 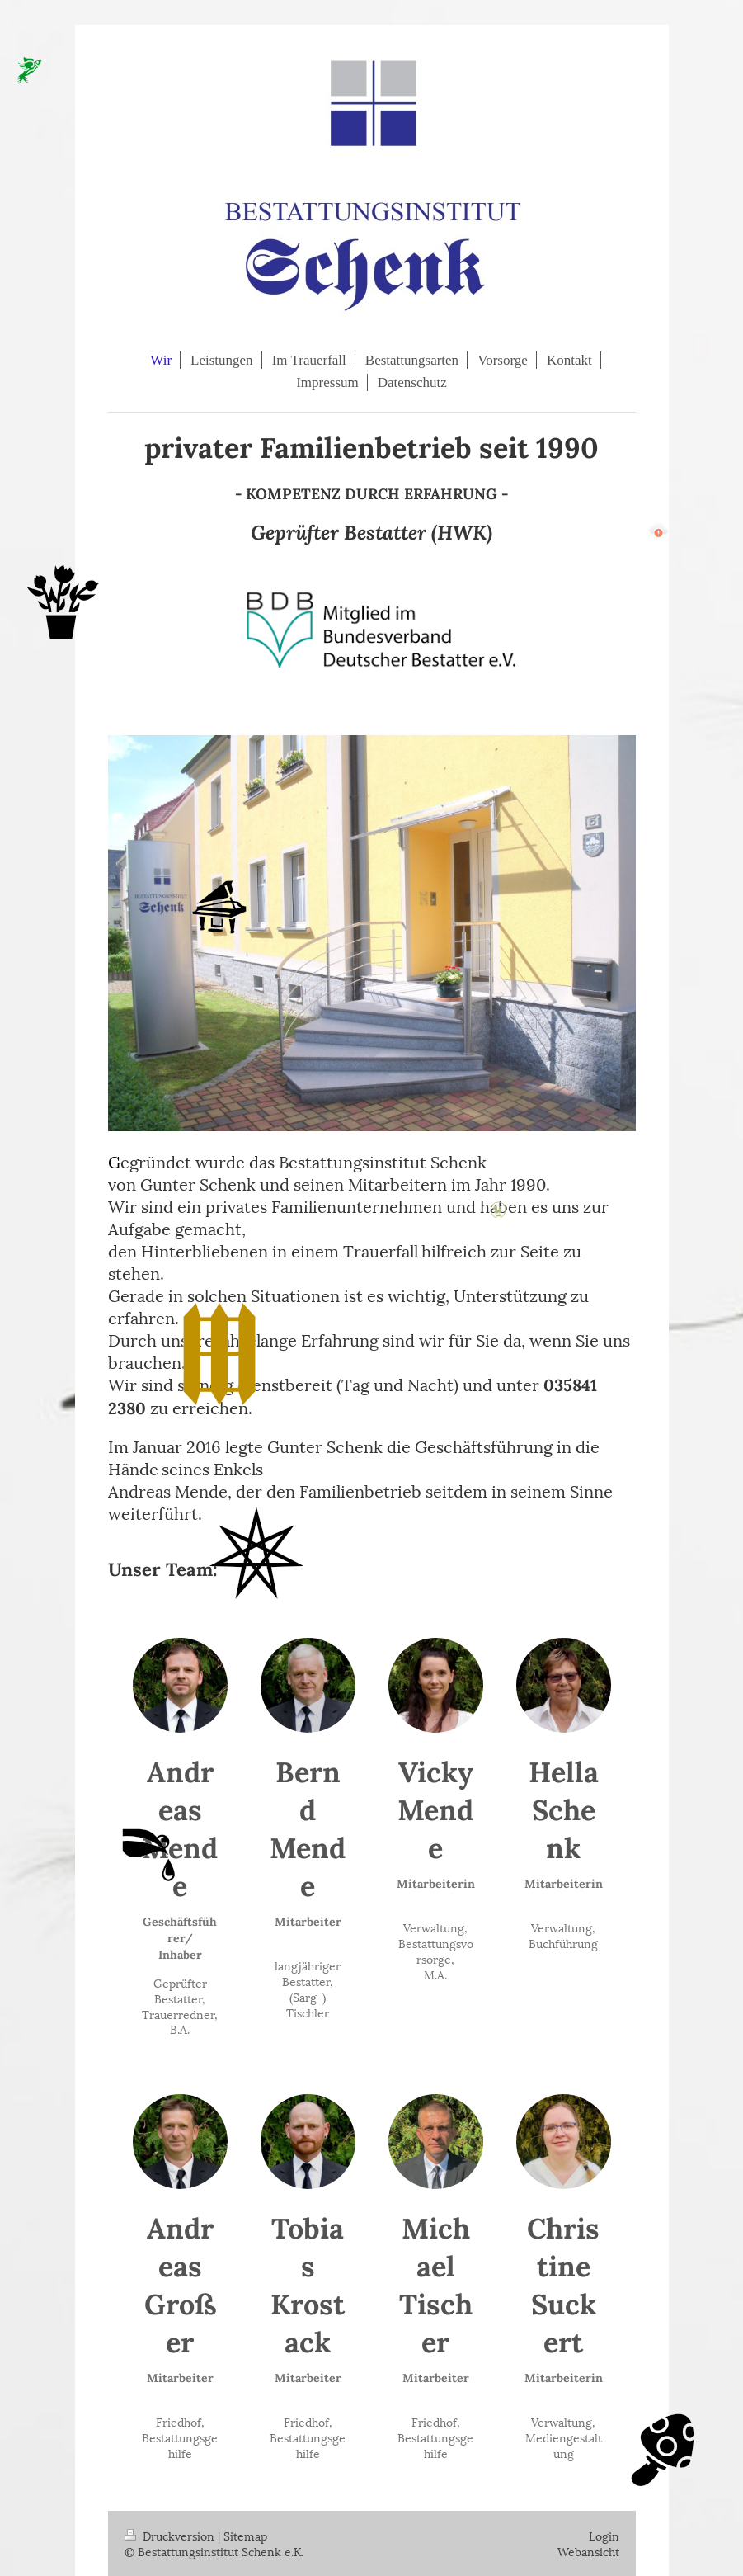 What do you see at coordinates (148, 1855) in the screenshot?
I see `indicates moisture or humidity level` at bounding box center [148, 1855].